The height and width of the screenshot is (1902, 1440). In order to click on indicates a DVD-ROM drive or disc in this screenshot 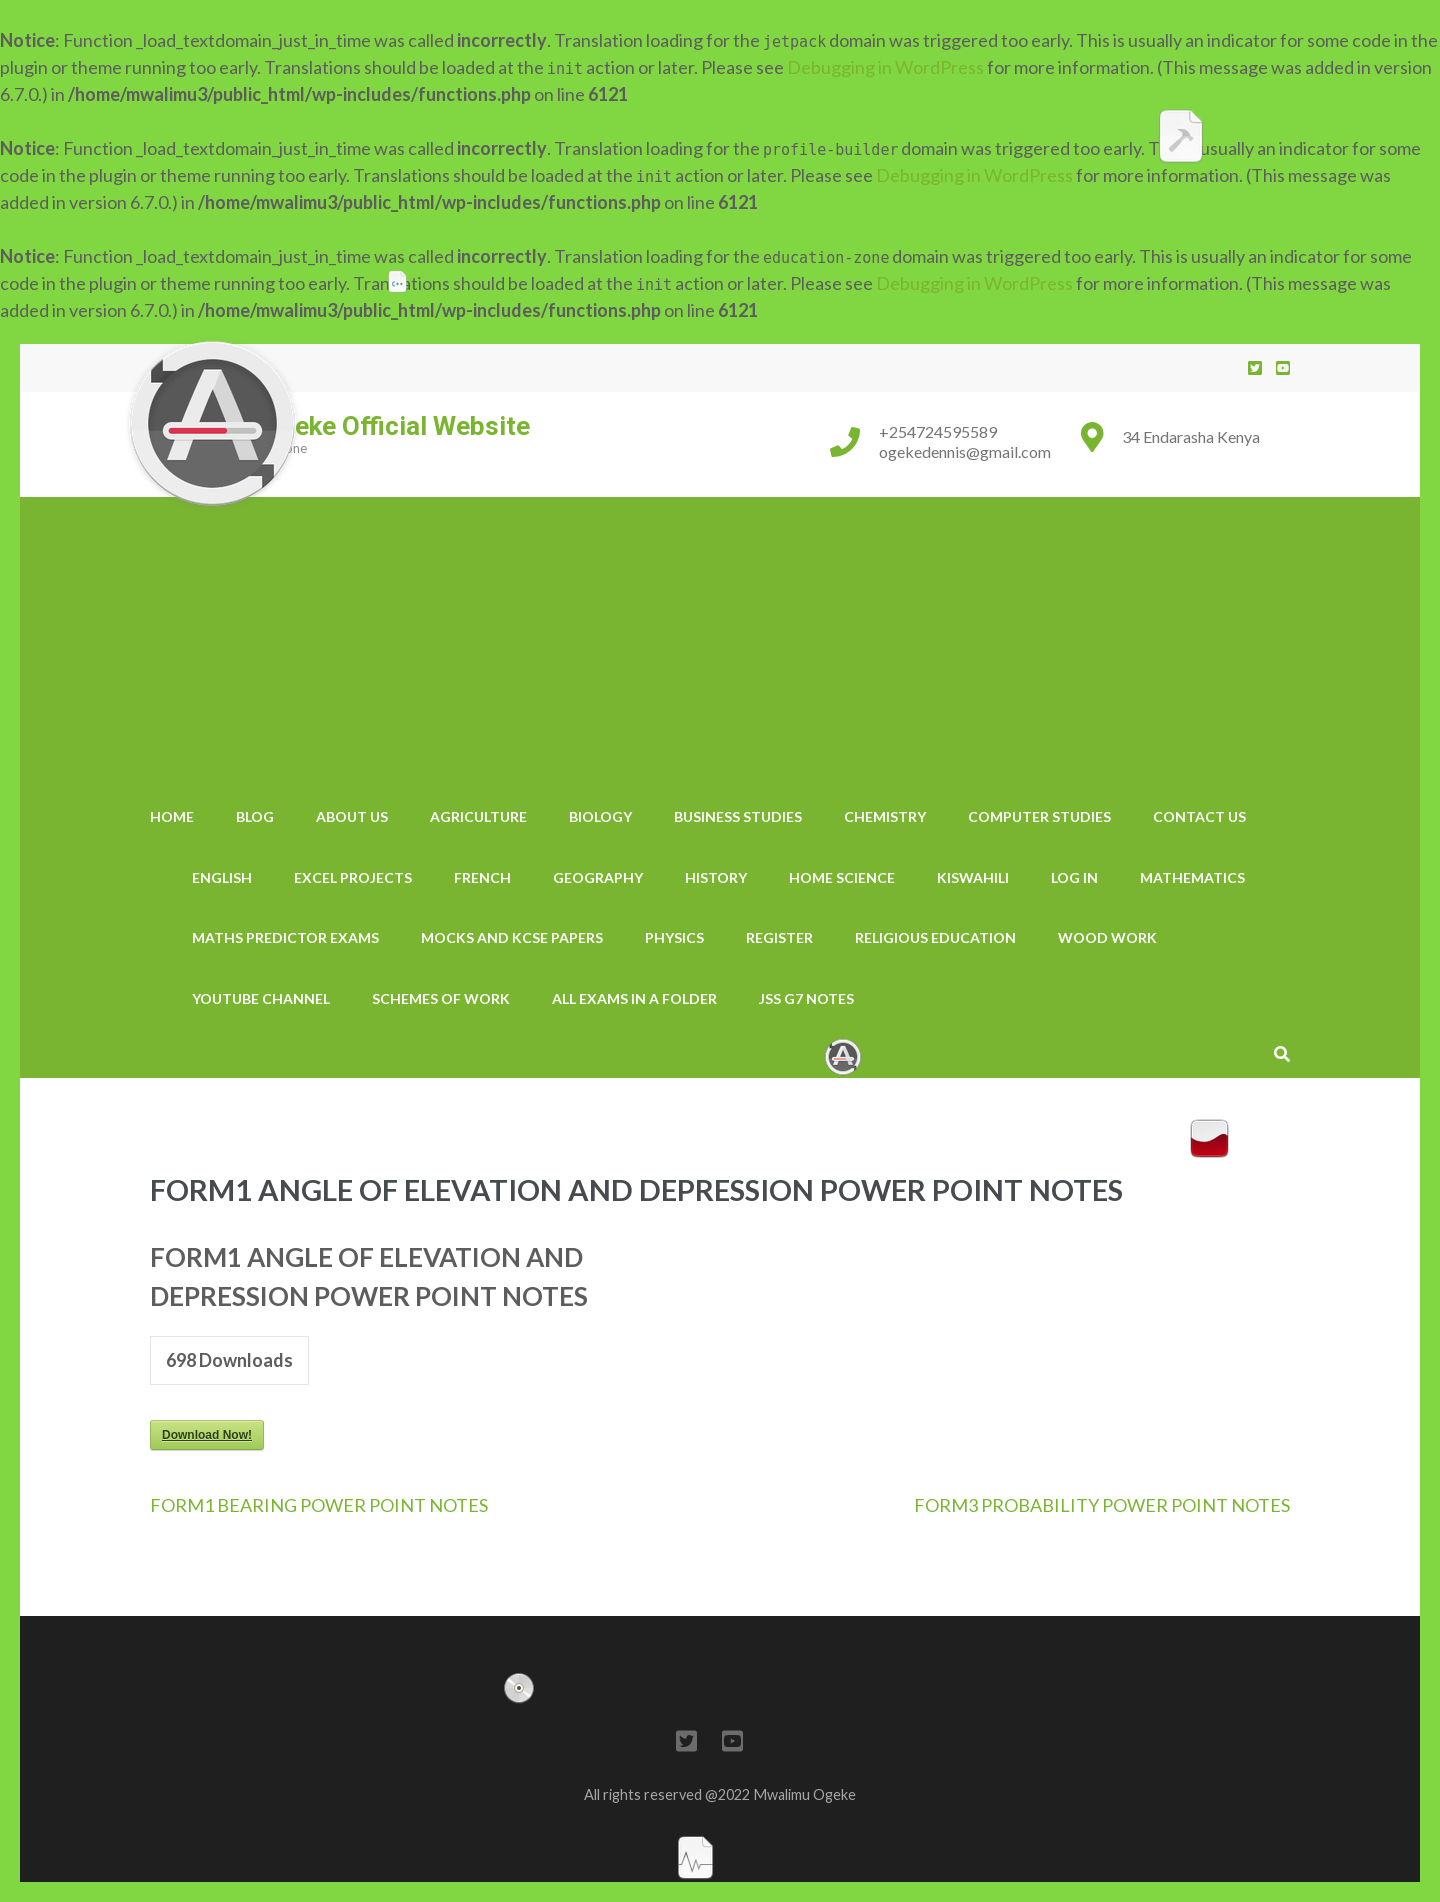, I will do `click(519, 1688)`.